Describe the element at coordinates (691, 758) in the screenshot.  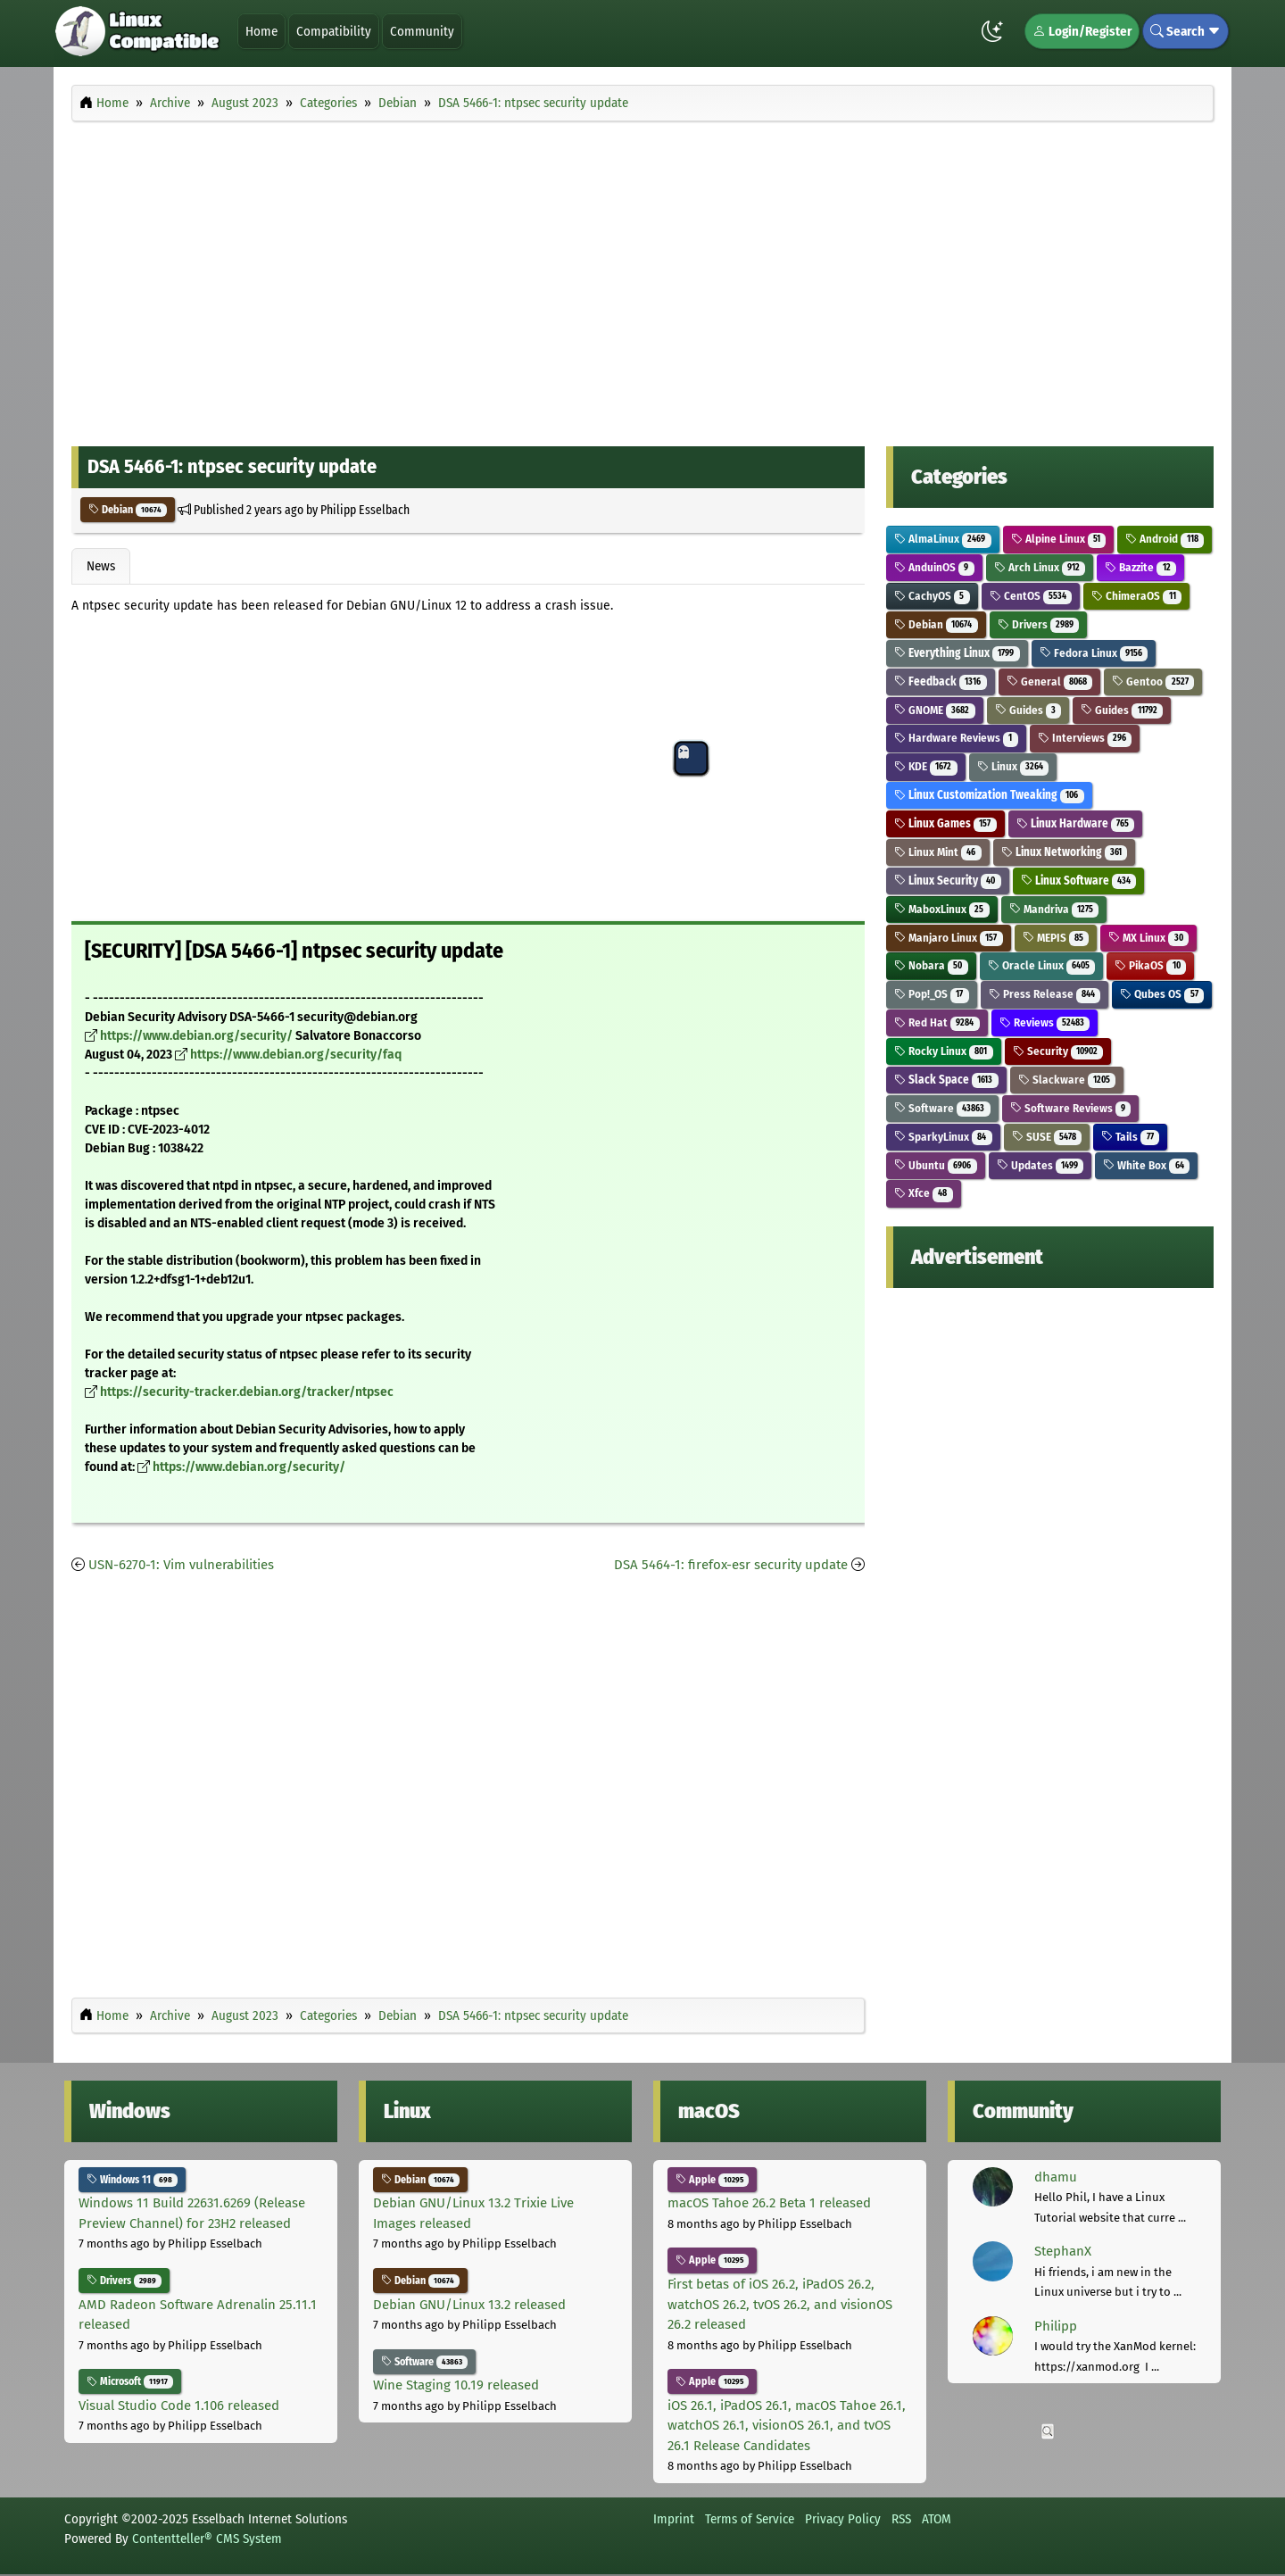
I see `open ghostty terminal application` at that location.